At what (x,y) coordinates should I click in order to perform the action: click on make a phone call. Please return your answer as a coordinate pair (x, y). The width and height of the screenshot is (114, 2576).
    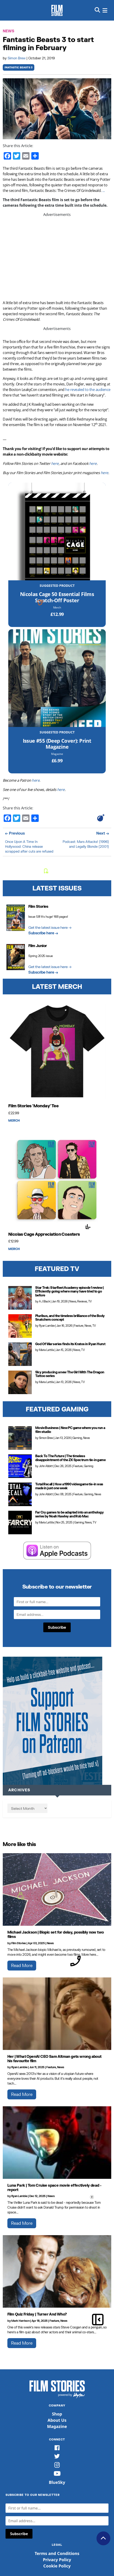
    Looking at the image, I should click on (76, 1961).